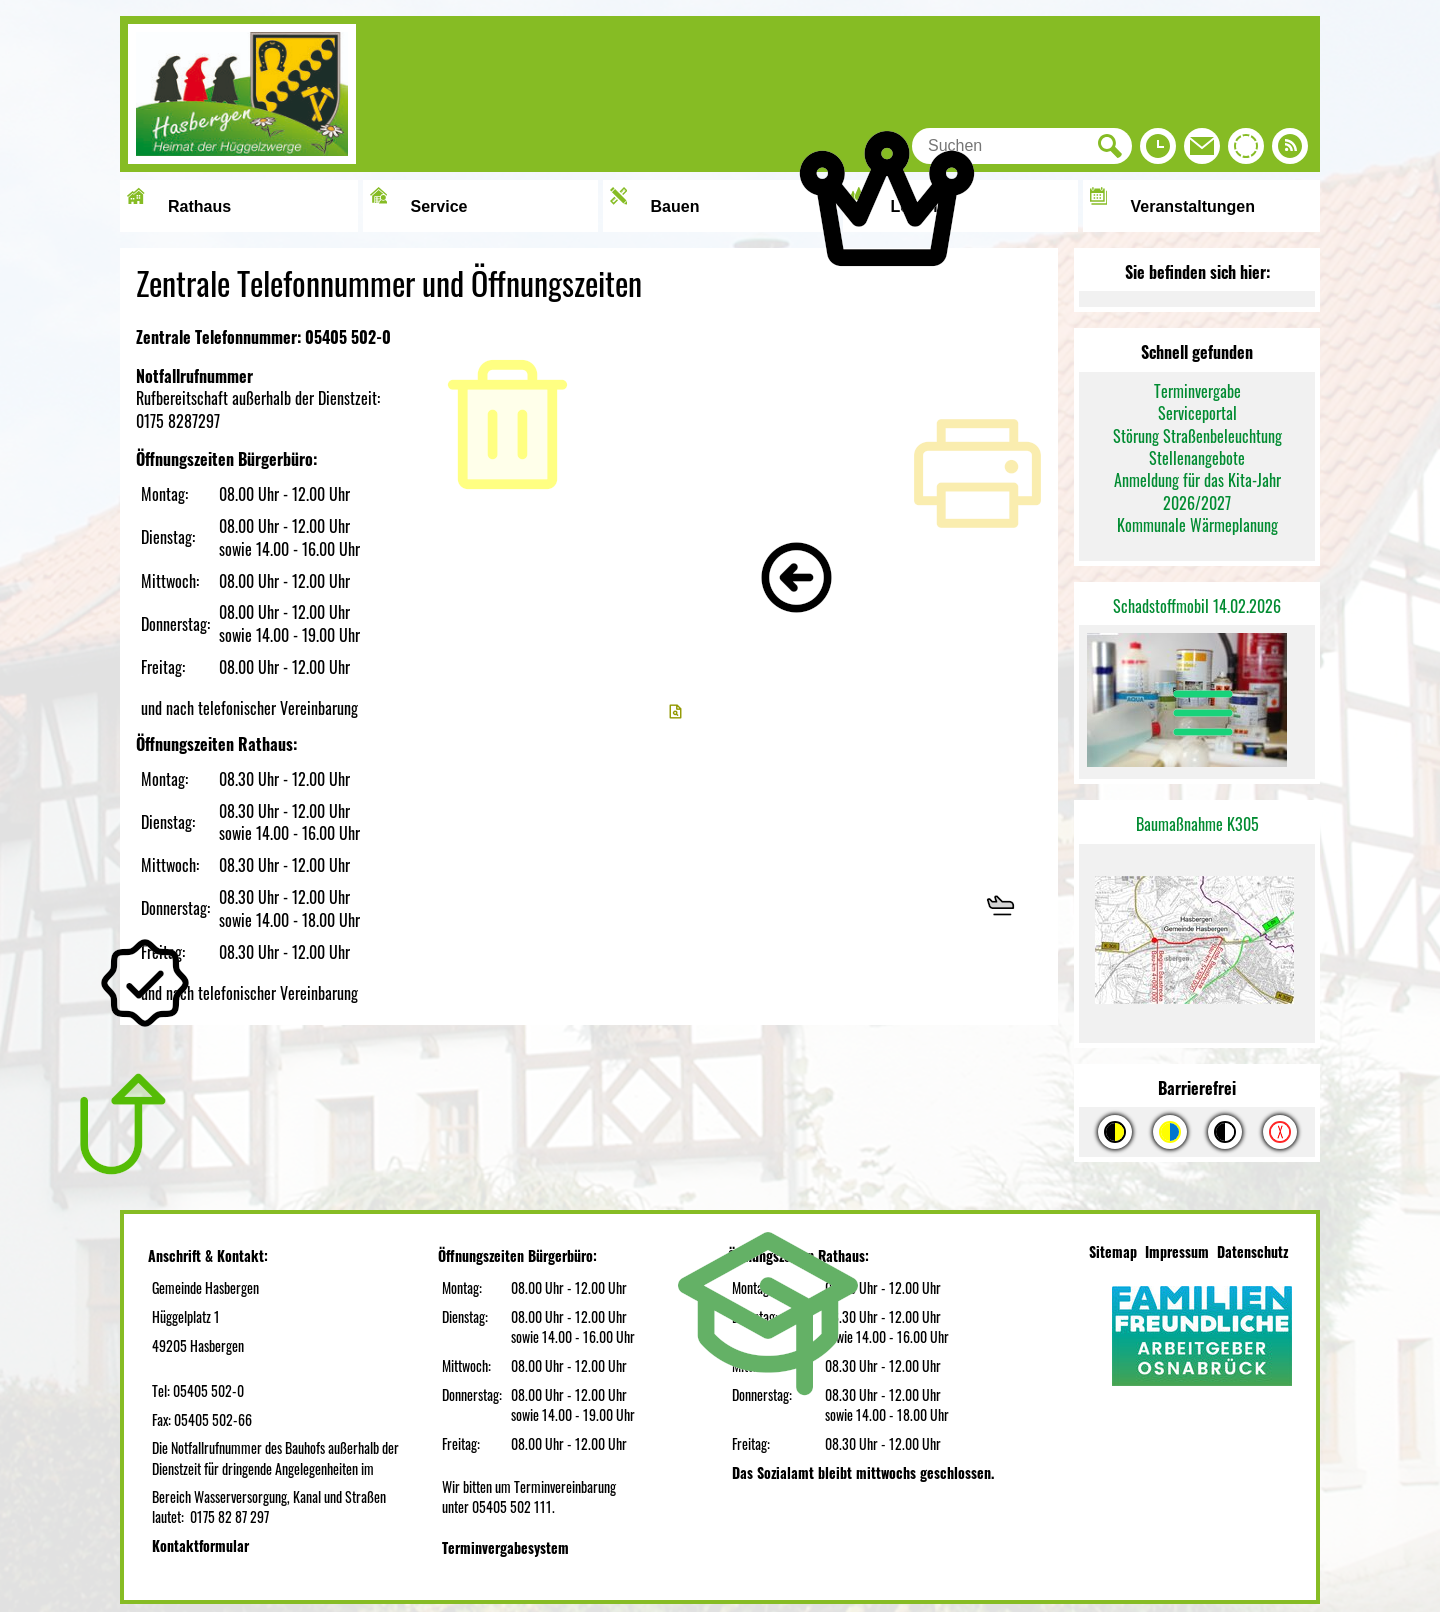  Describe the element at coordinates (145, 983) in the screenshot. I see `verified or authenticated status` at that location.